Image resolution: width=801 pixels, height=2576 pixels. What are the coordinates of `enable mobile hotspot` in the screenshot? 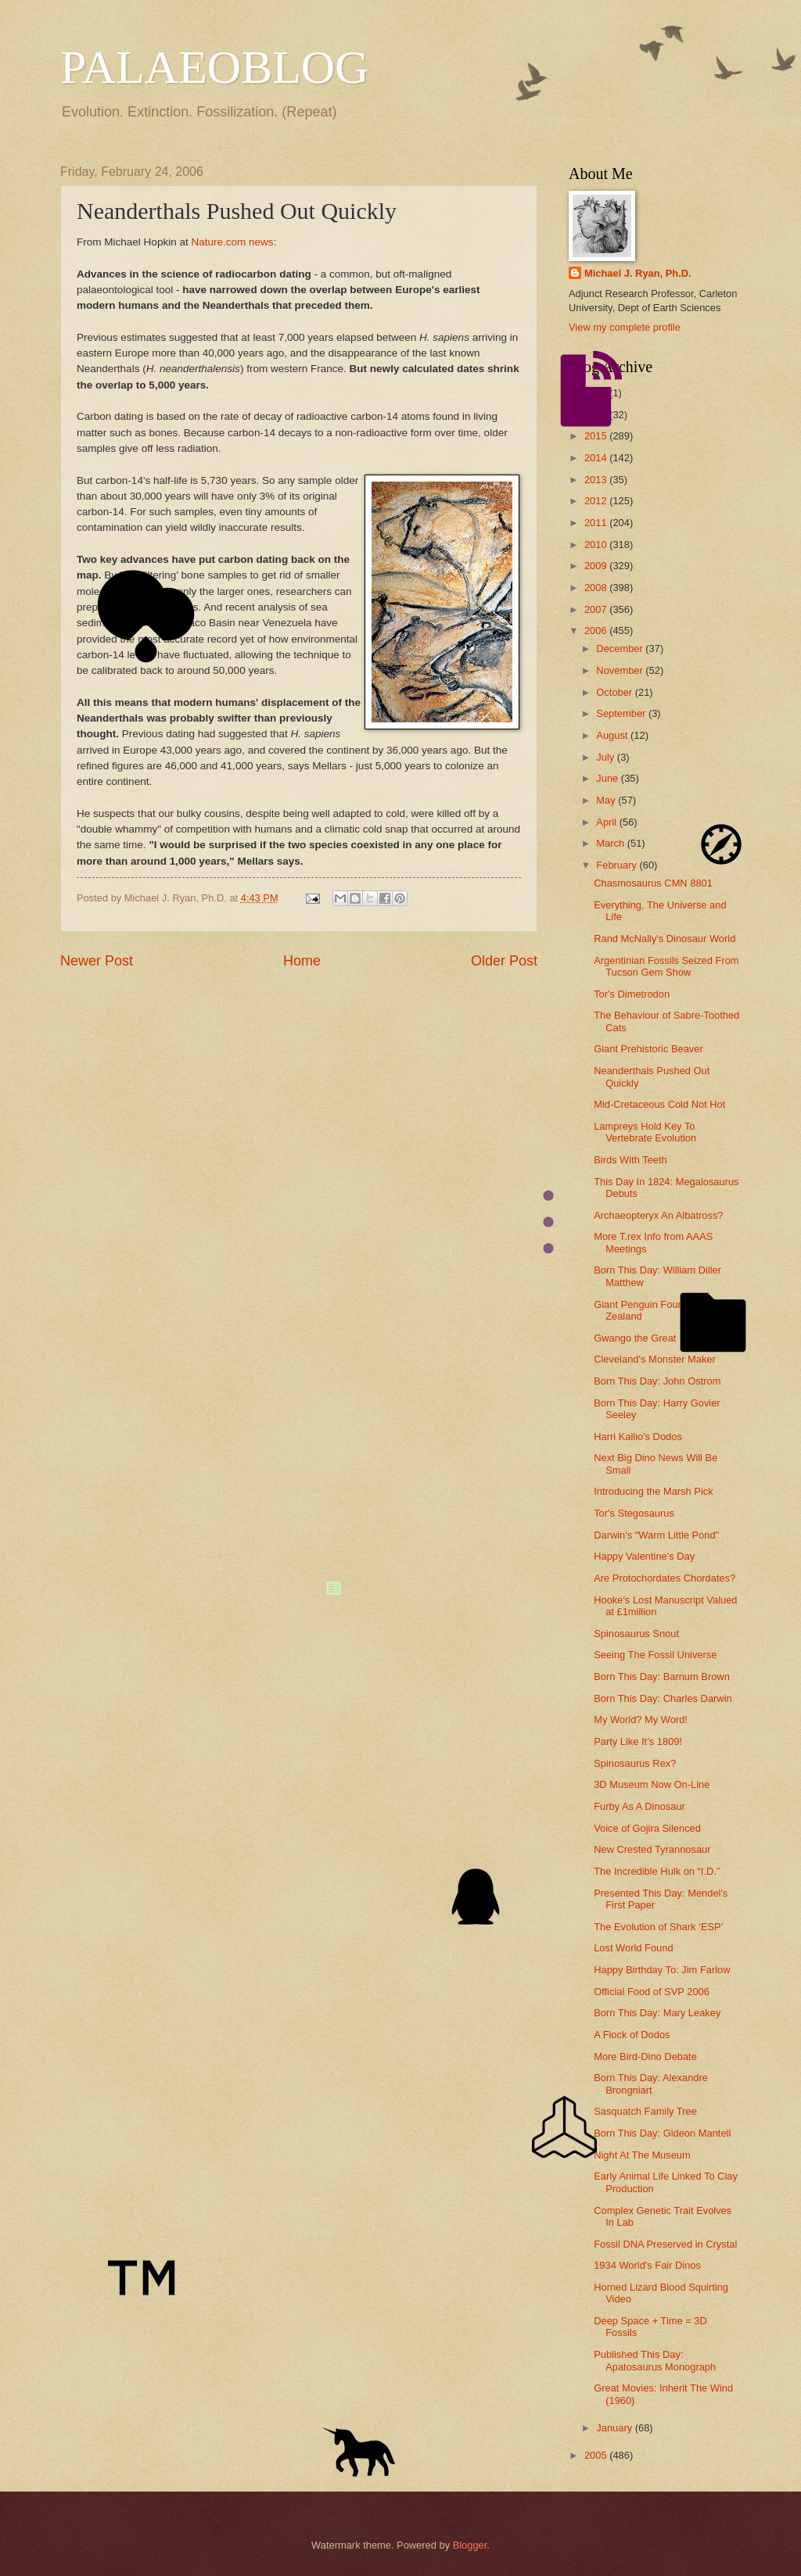 It's located at (589, 390).